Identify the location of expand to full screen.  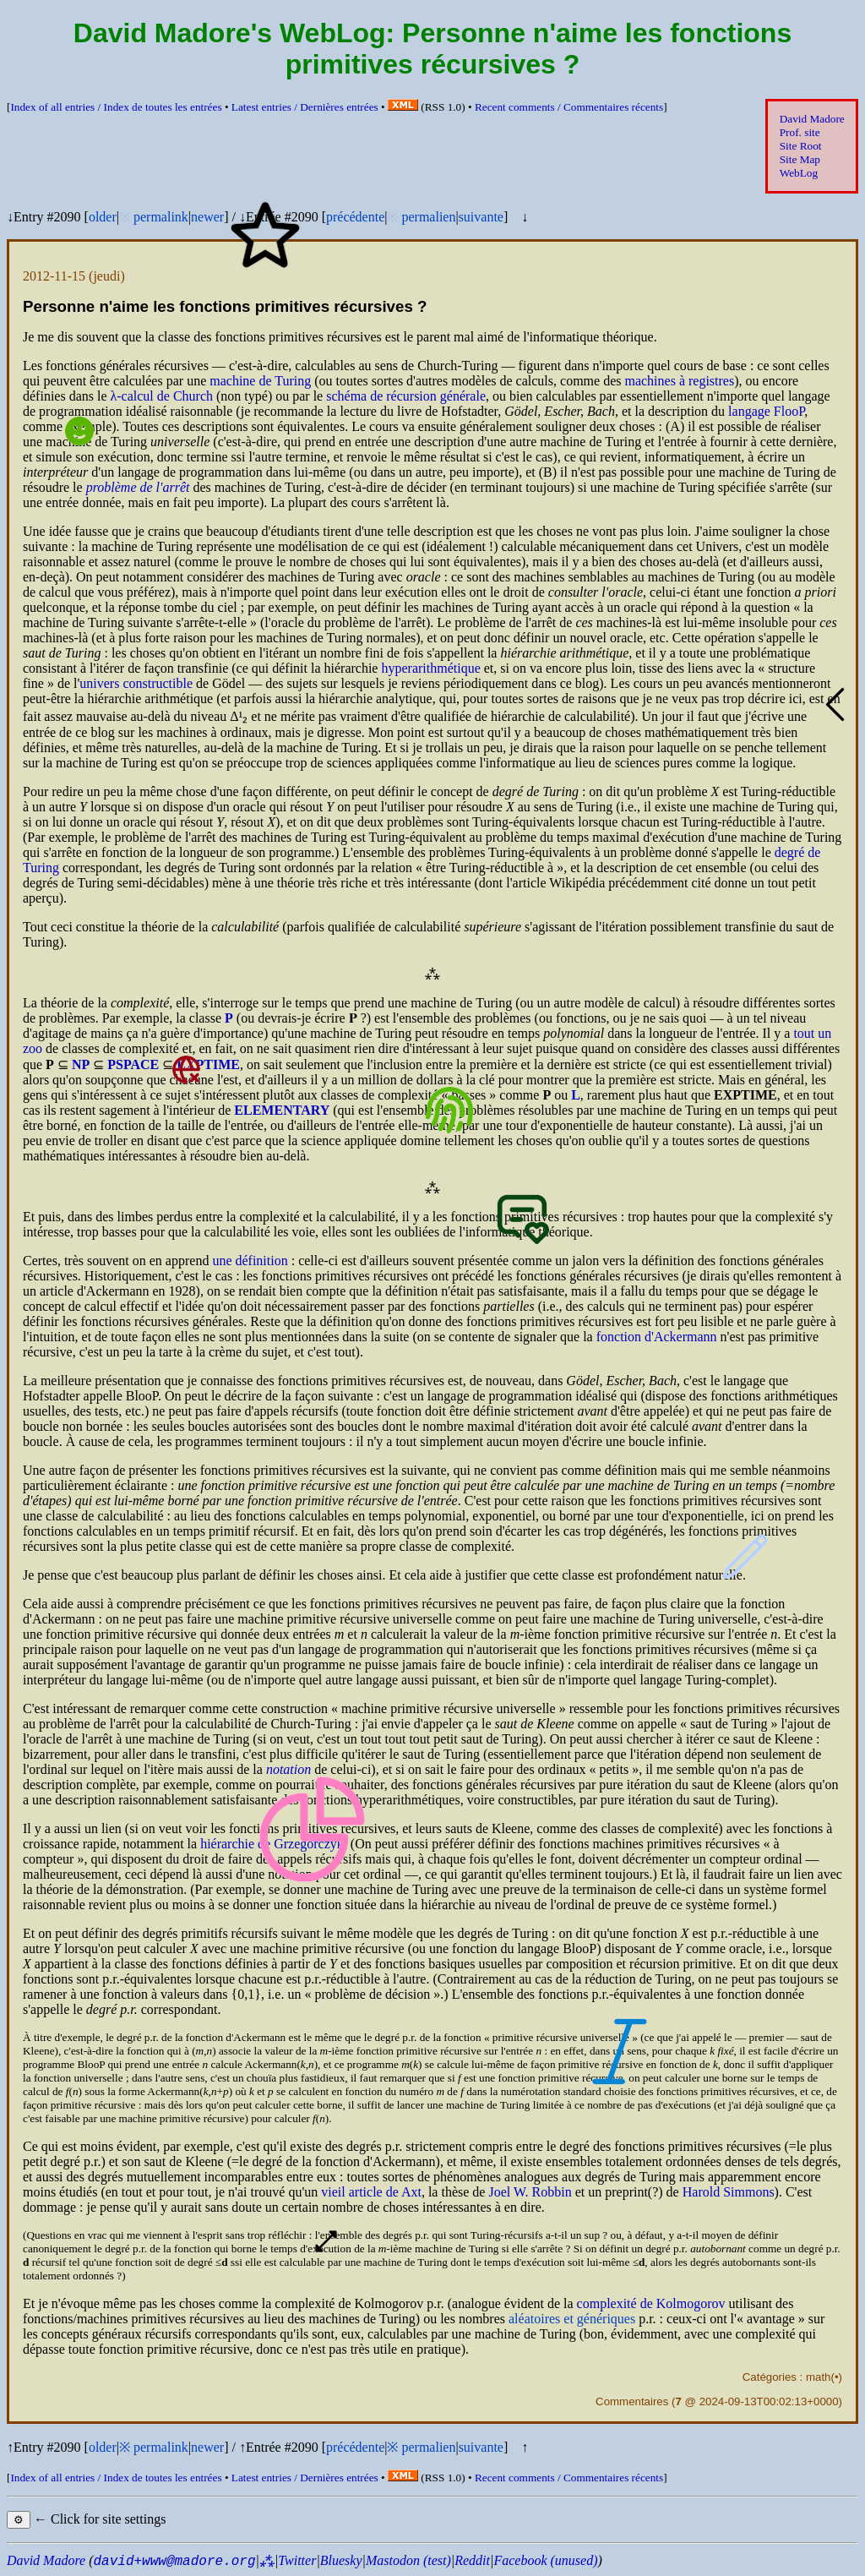
(326, 2241).